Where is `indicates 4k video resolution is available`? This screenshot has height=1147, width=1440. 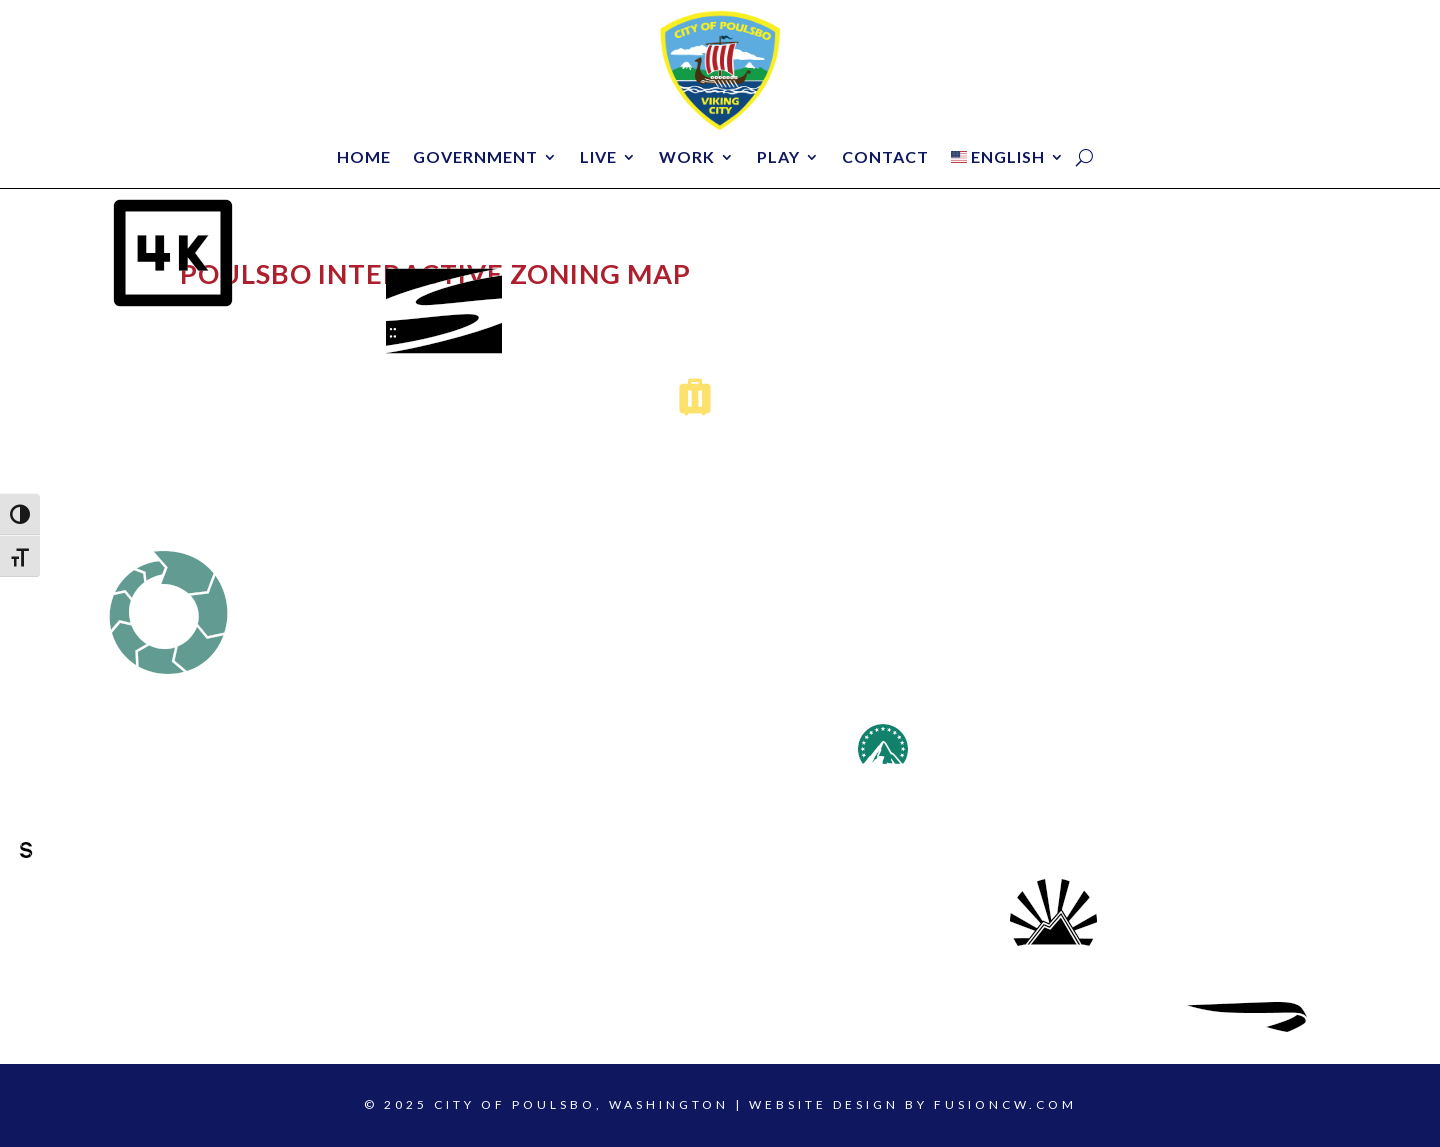 indicates 4k video resolution is available is located at coordinates (173, 253).